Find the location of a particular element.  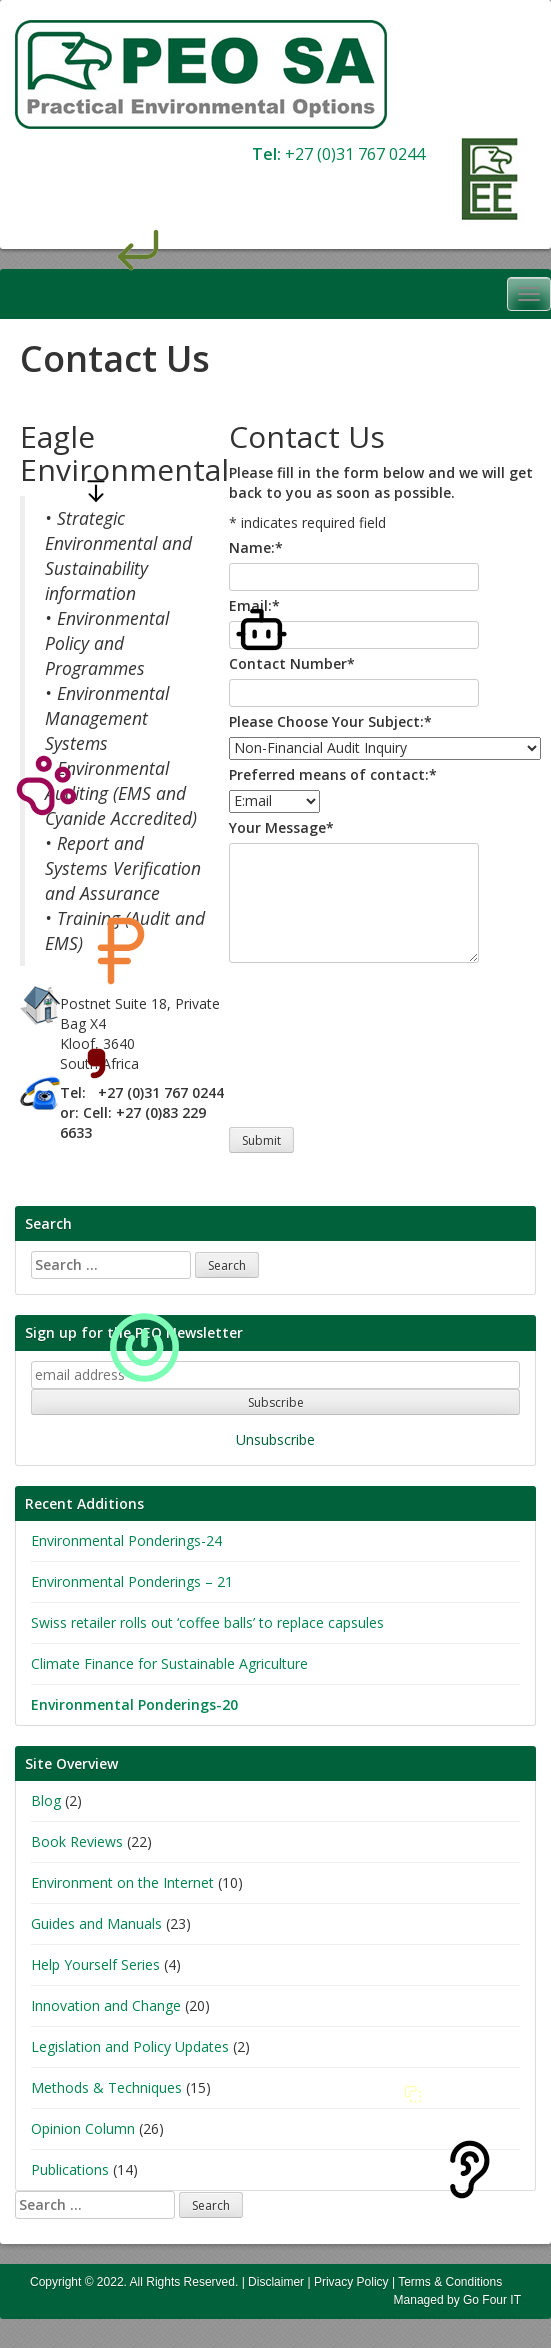

access audio or sound settings is located at coordinates (468, 2169).